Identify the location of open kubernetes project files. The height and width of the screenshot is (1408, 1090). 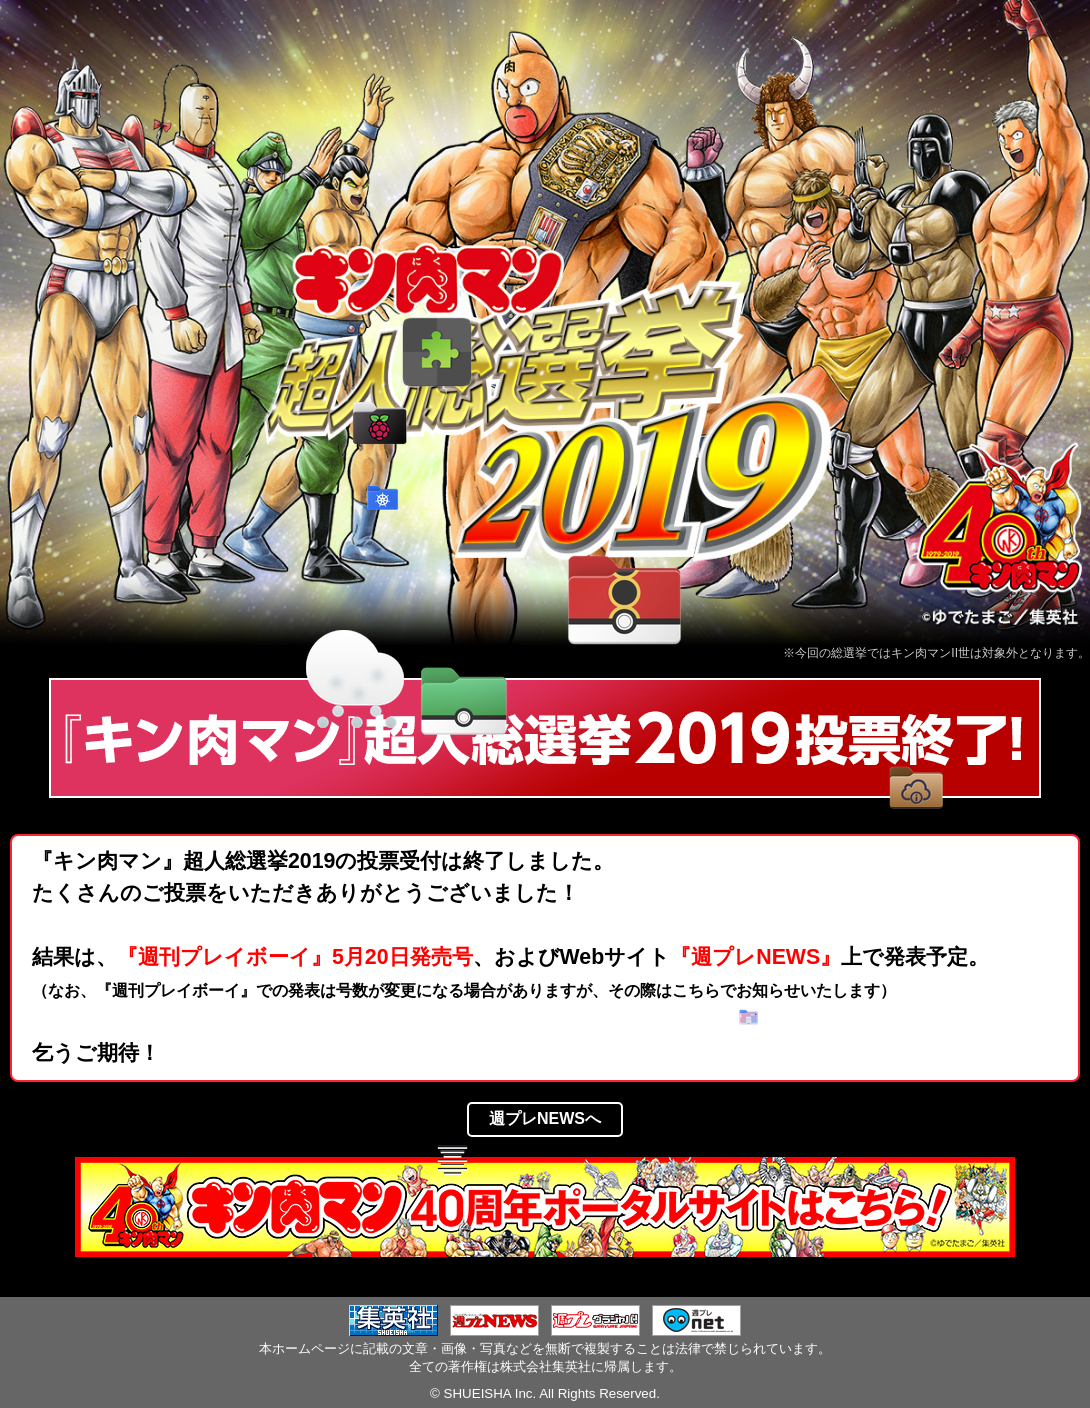
(382, 498).